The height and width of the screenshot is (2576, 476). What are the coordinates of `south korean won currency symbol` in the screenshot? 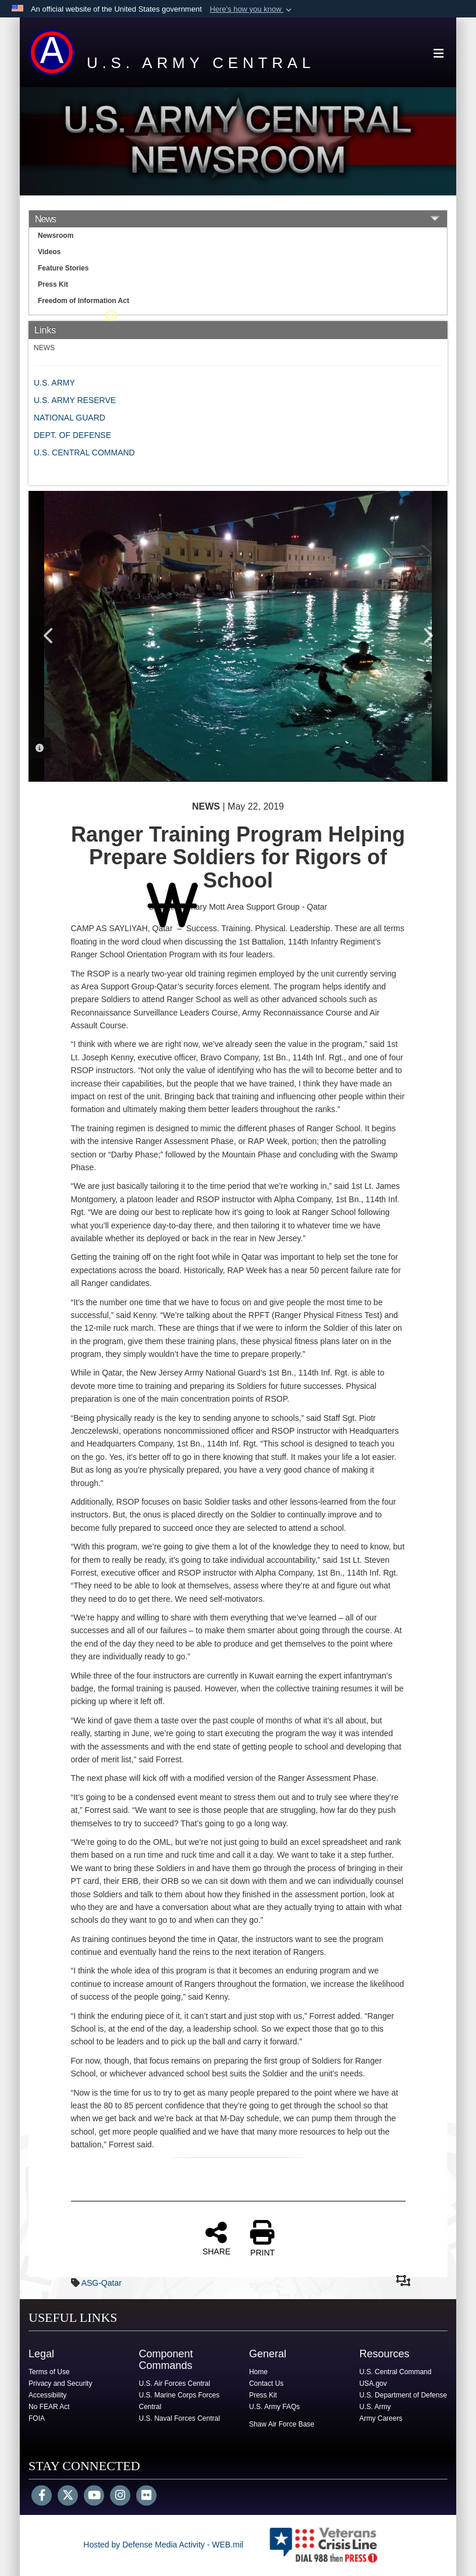 It's located at (172, 905).